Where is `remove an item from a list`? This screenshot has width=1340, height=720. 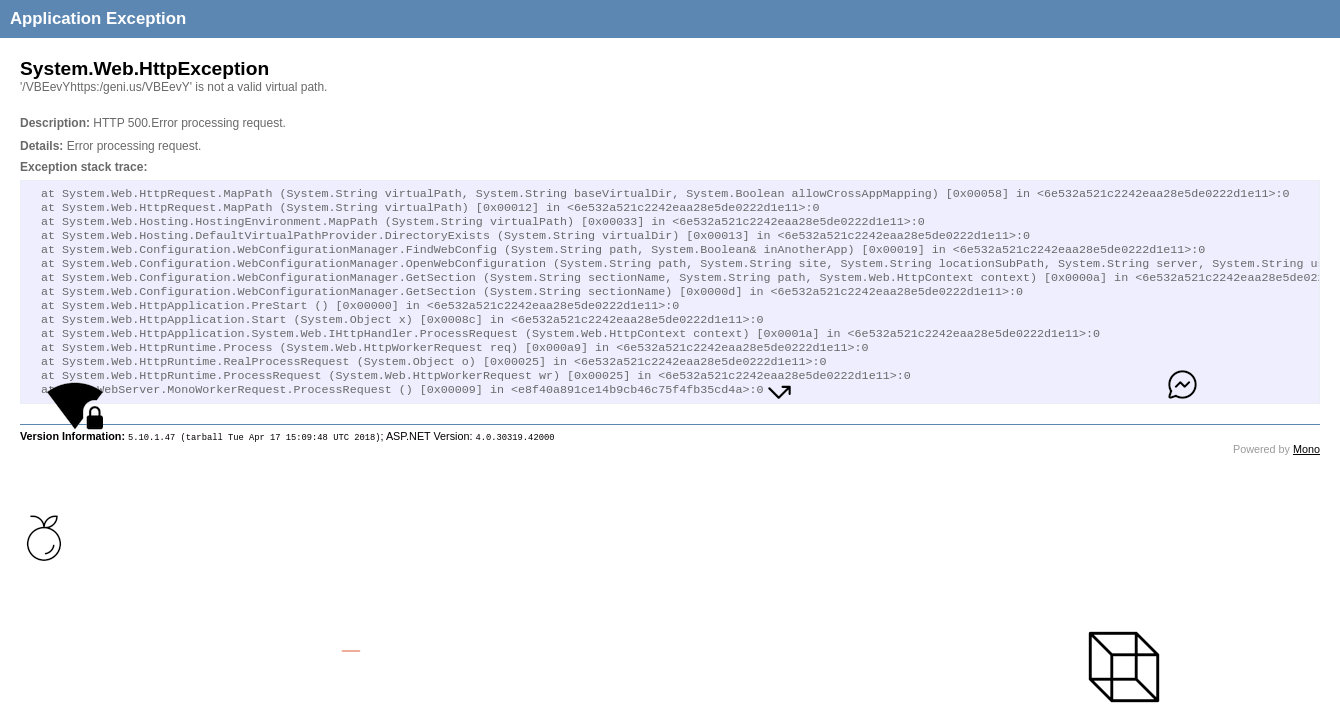 remove an item from a list is located at coordinates (351, 651).